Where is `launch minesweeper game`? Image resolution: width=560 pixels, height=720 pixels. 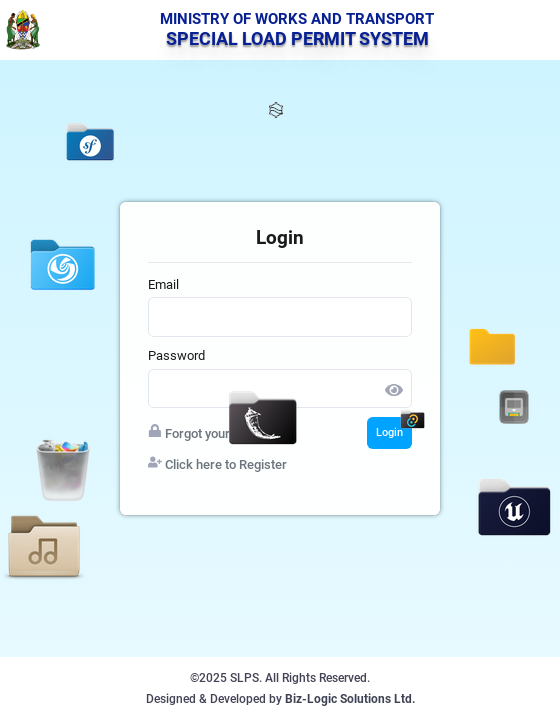 launch minesweeper game is located at coordinates (276, 110).